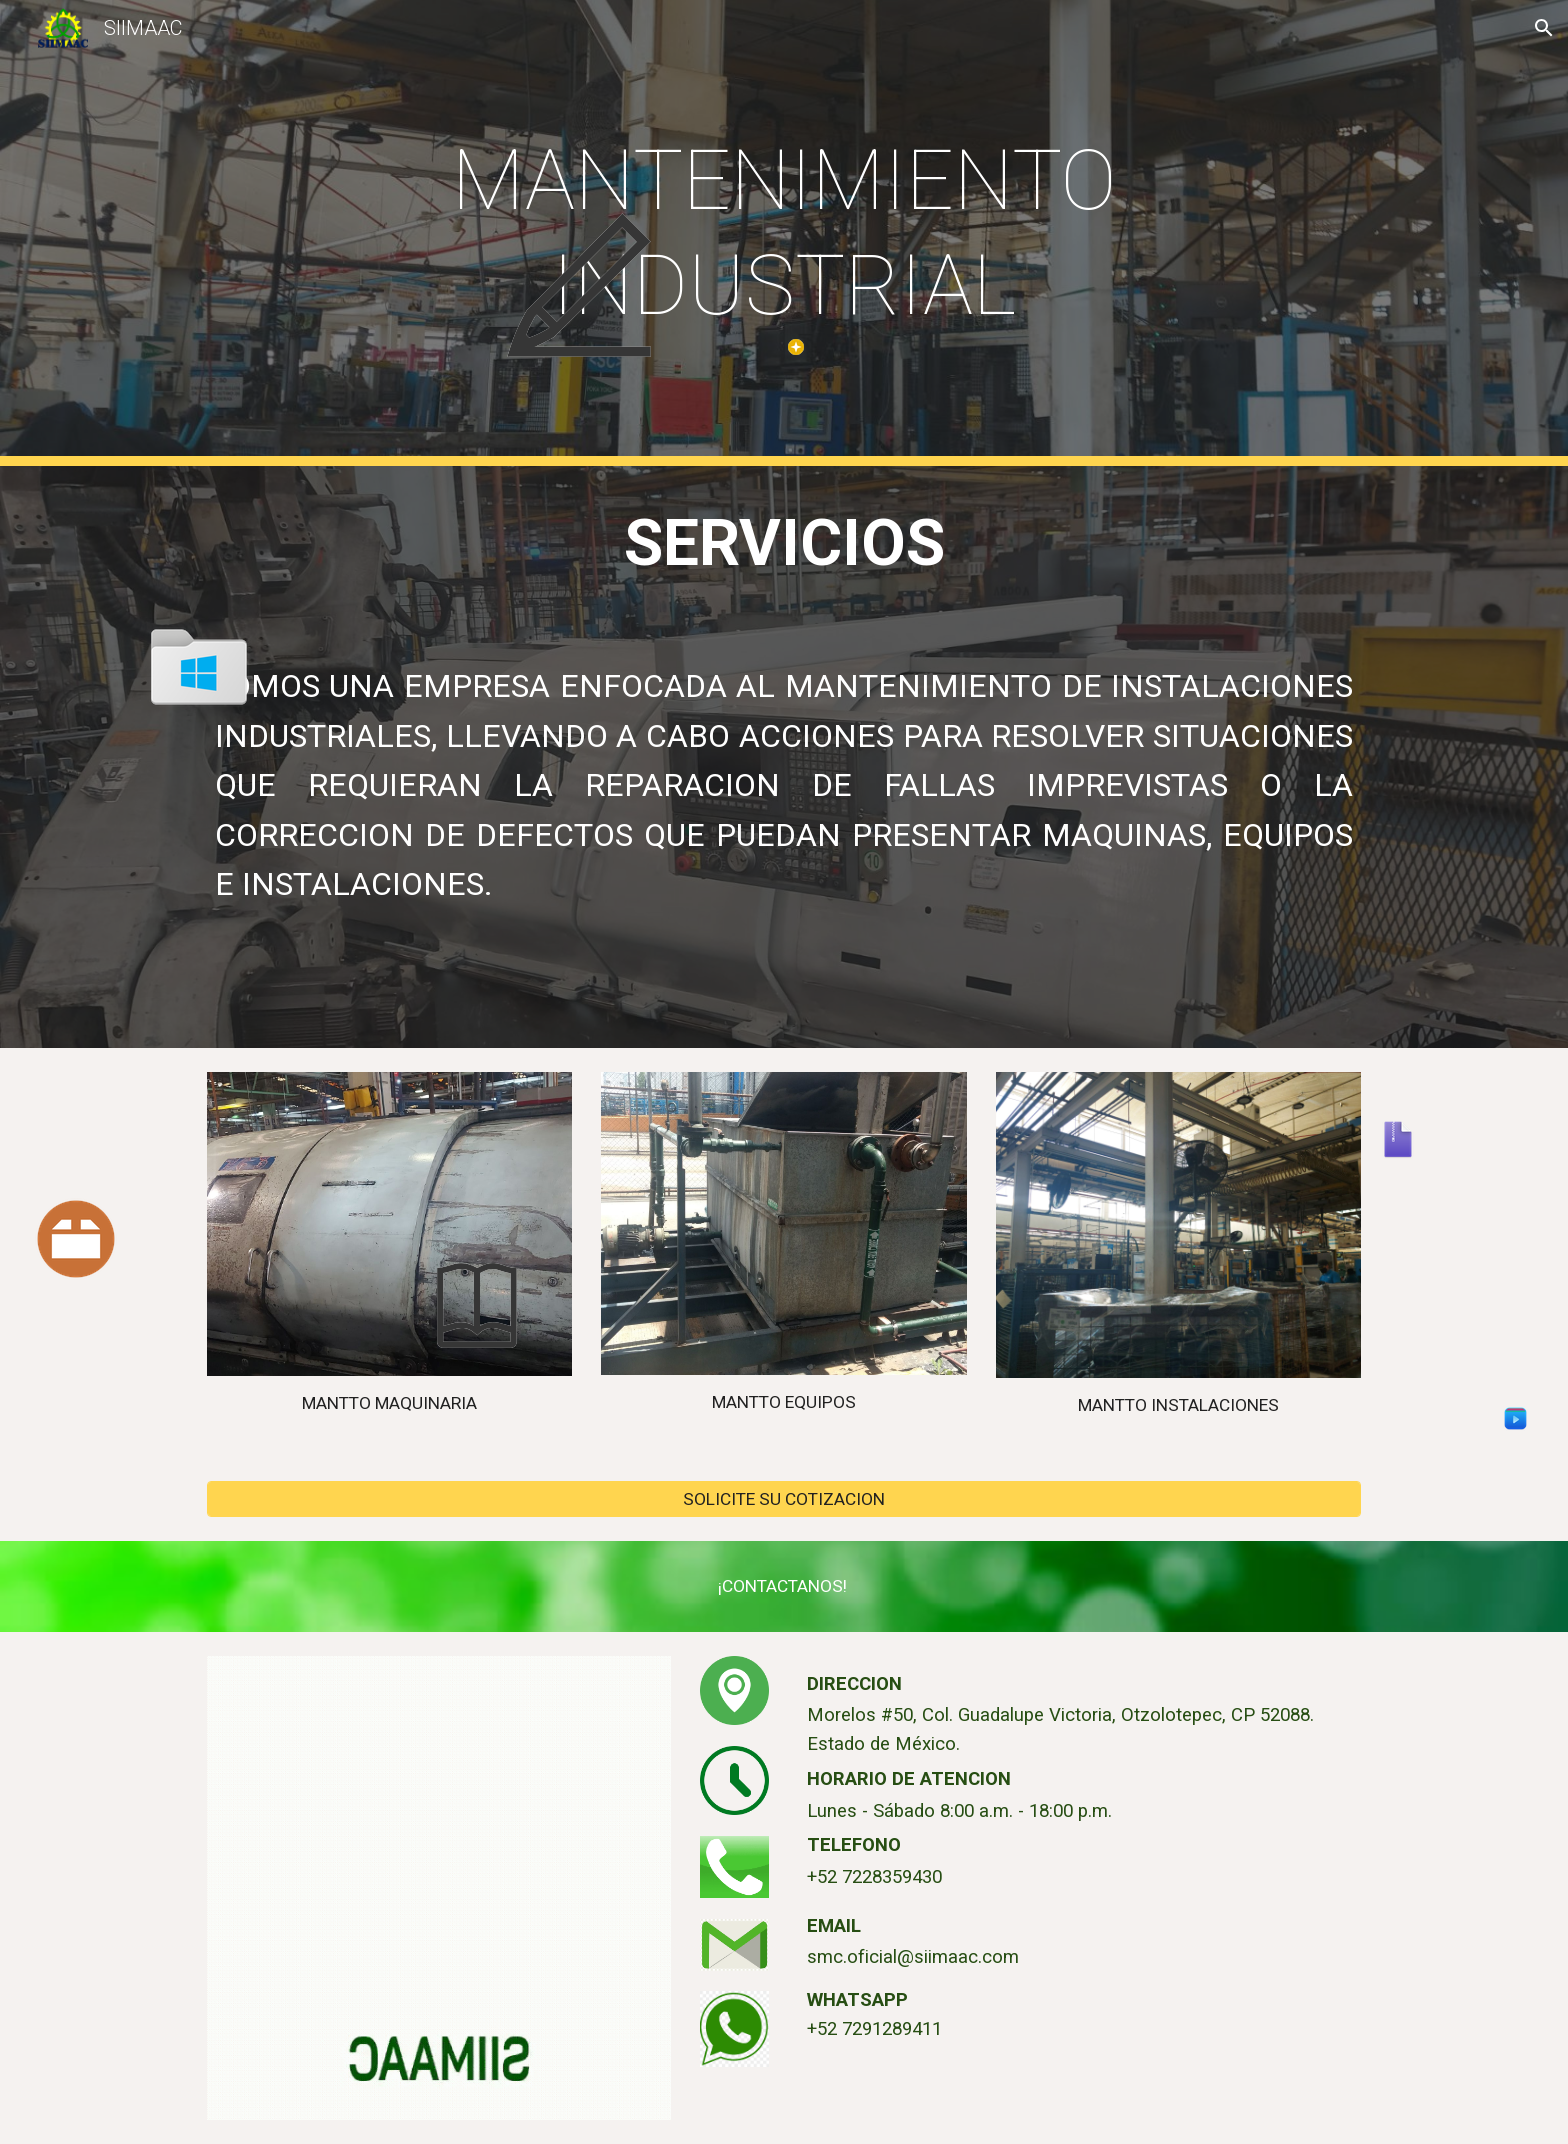 The width and height of the screenshot is (1568, 2144). I want to click on indicates a packaged or bundled item, so click(76, 1239).